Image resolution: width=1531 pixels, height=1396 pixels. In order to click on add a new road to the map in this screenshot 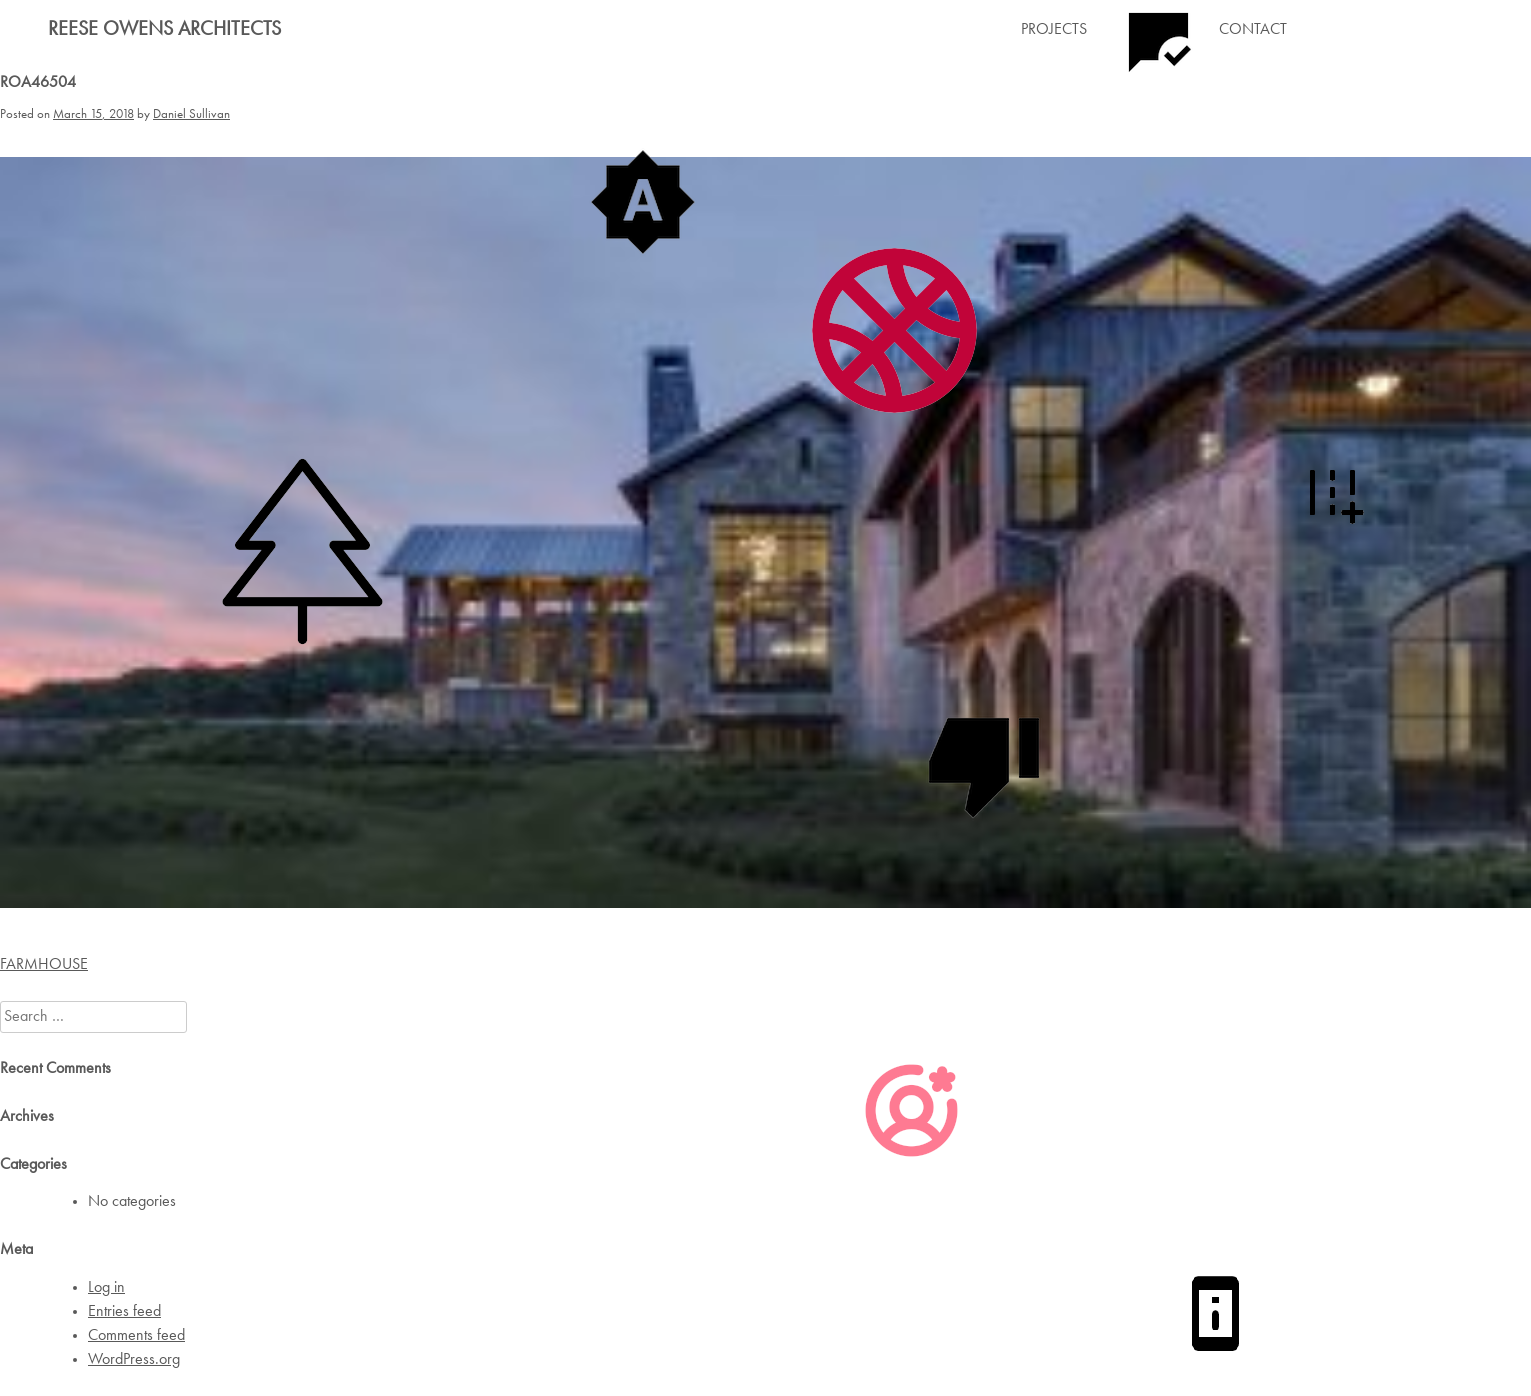, I will do `click(1332, 492)`.